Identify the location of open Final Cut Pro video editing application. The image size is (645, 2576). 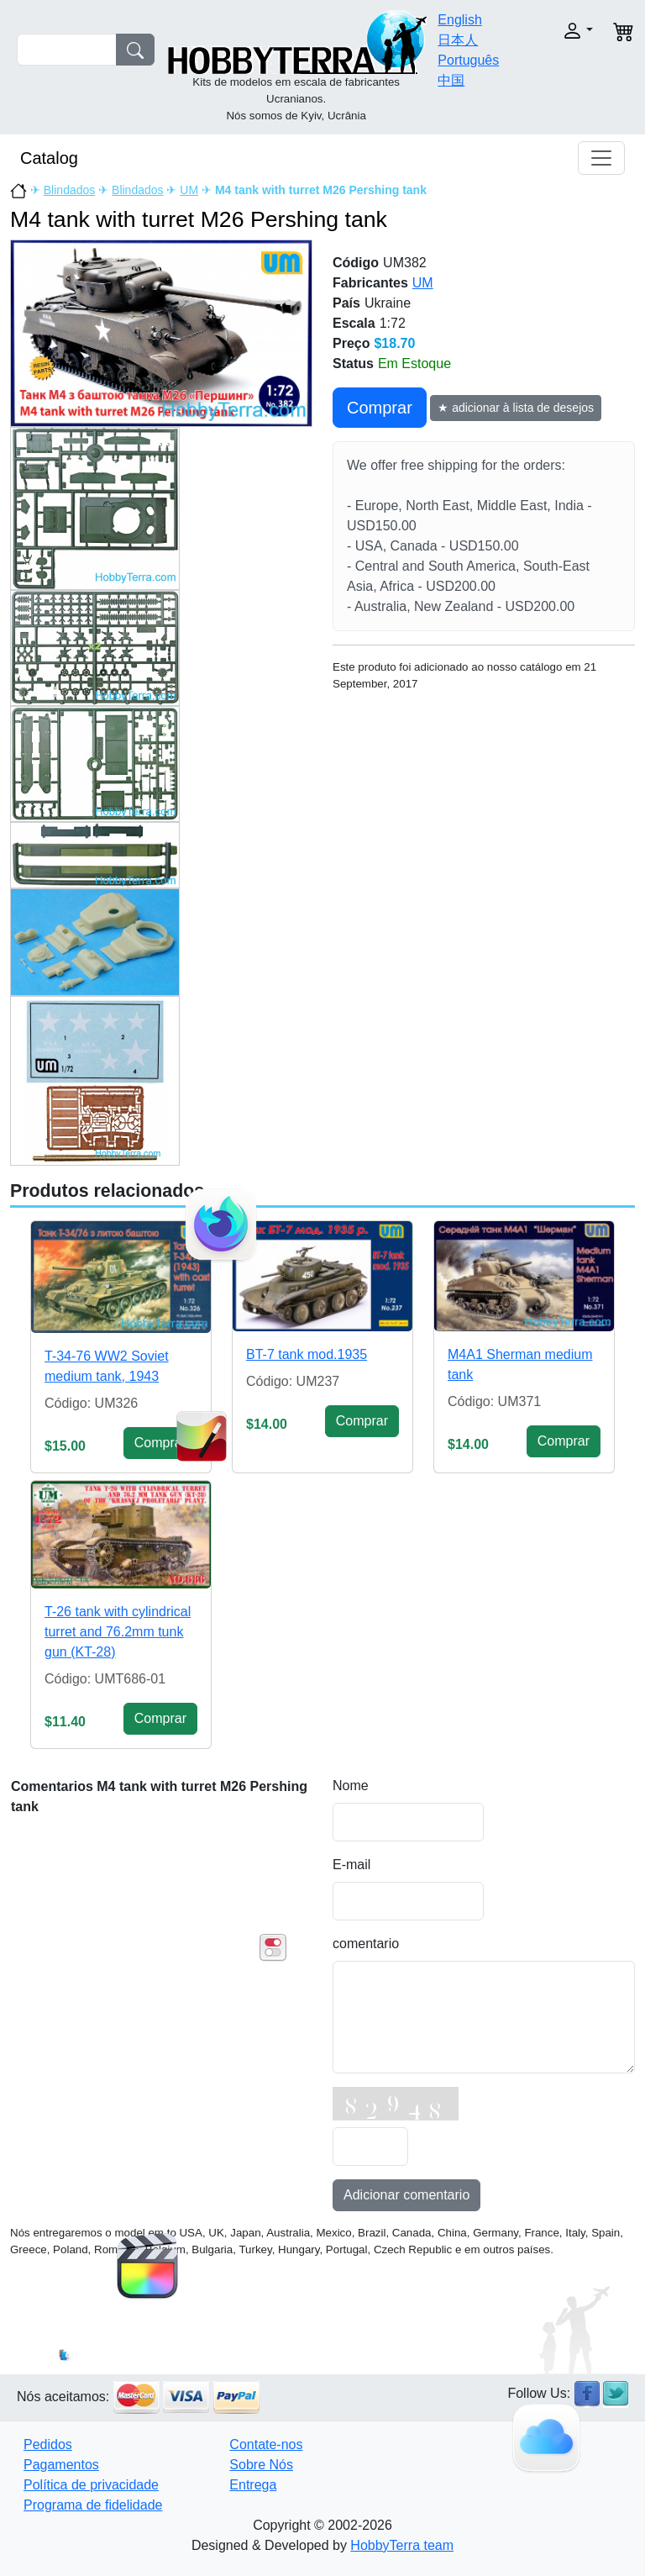
(147, 2268).